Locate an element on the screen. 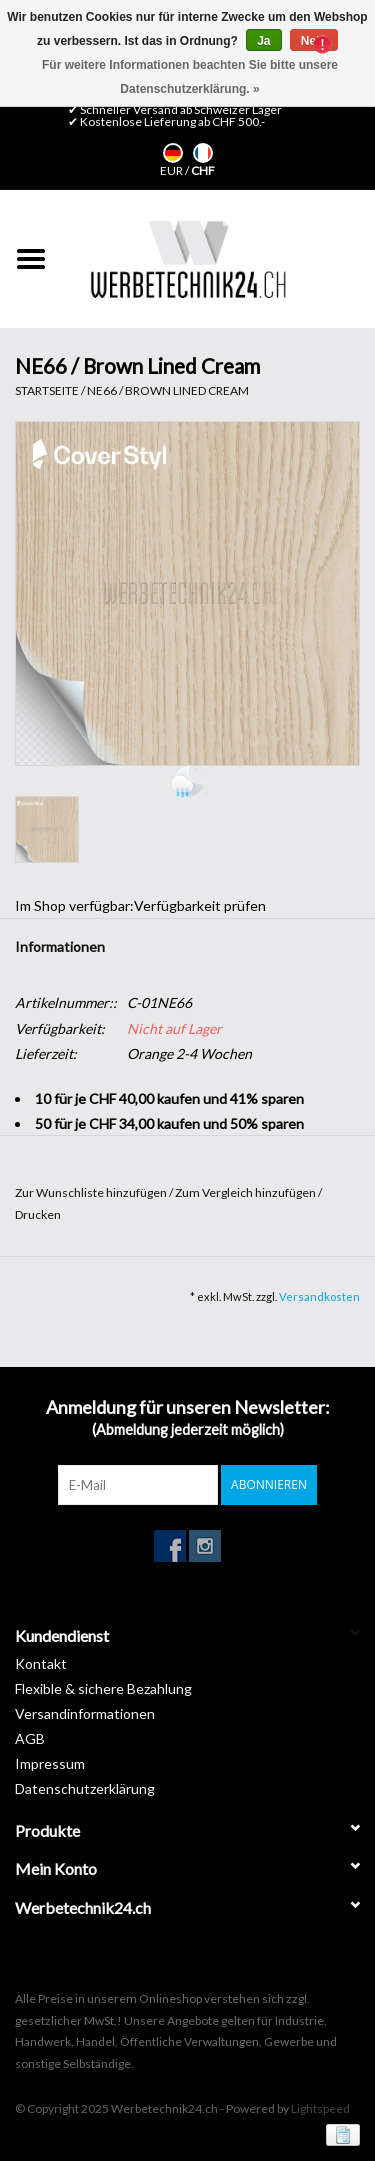 The image size is (375, 2161). indicates nighttime rain or showers in weather forecast is located at coordinates (189, 781).